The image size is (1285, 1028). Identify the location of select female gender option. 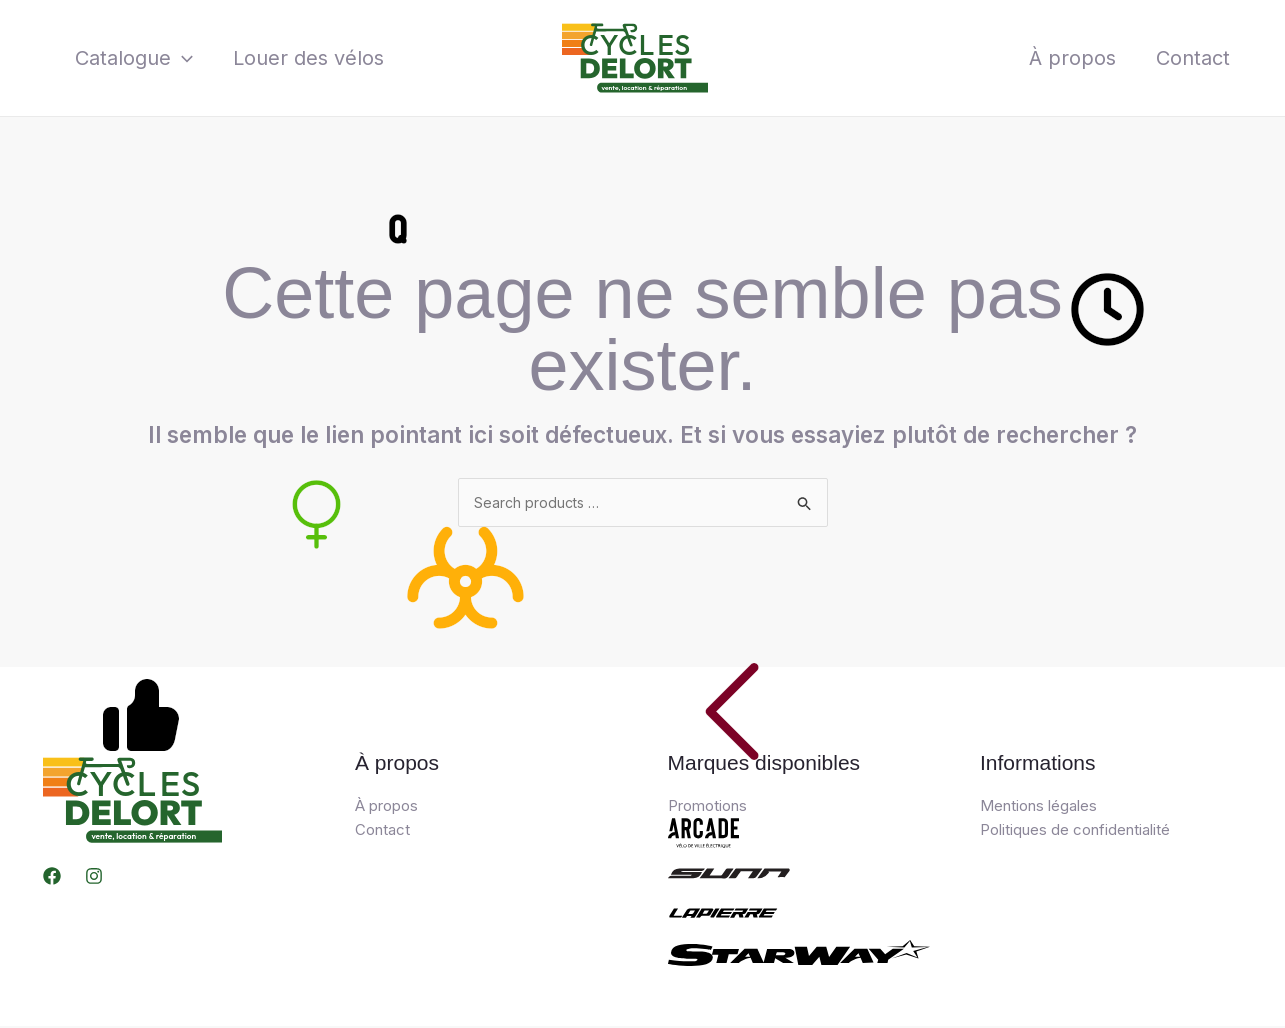
(316, 514).